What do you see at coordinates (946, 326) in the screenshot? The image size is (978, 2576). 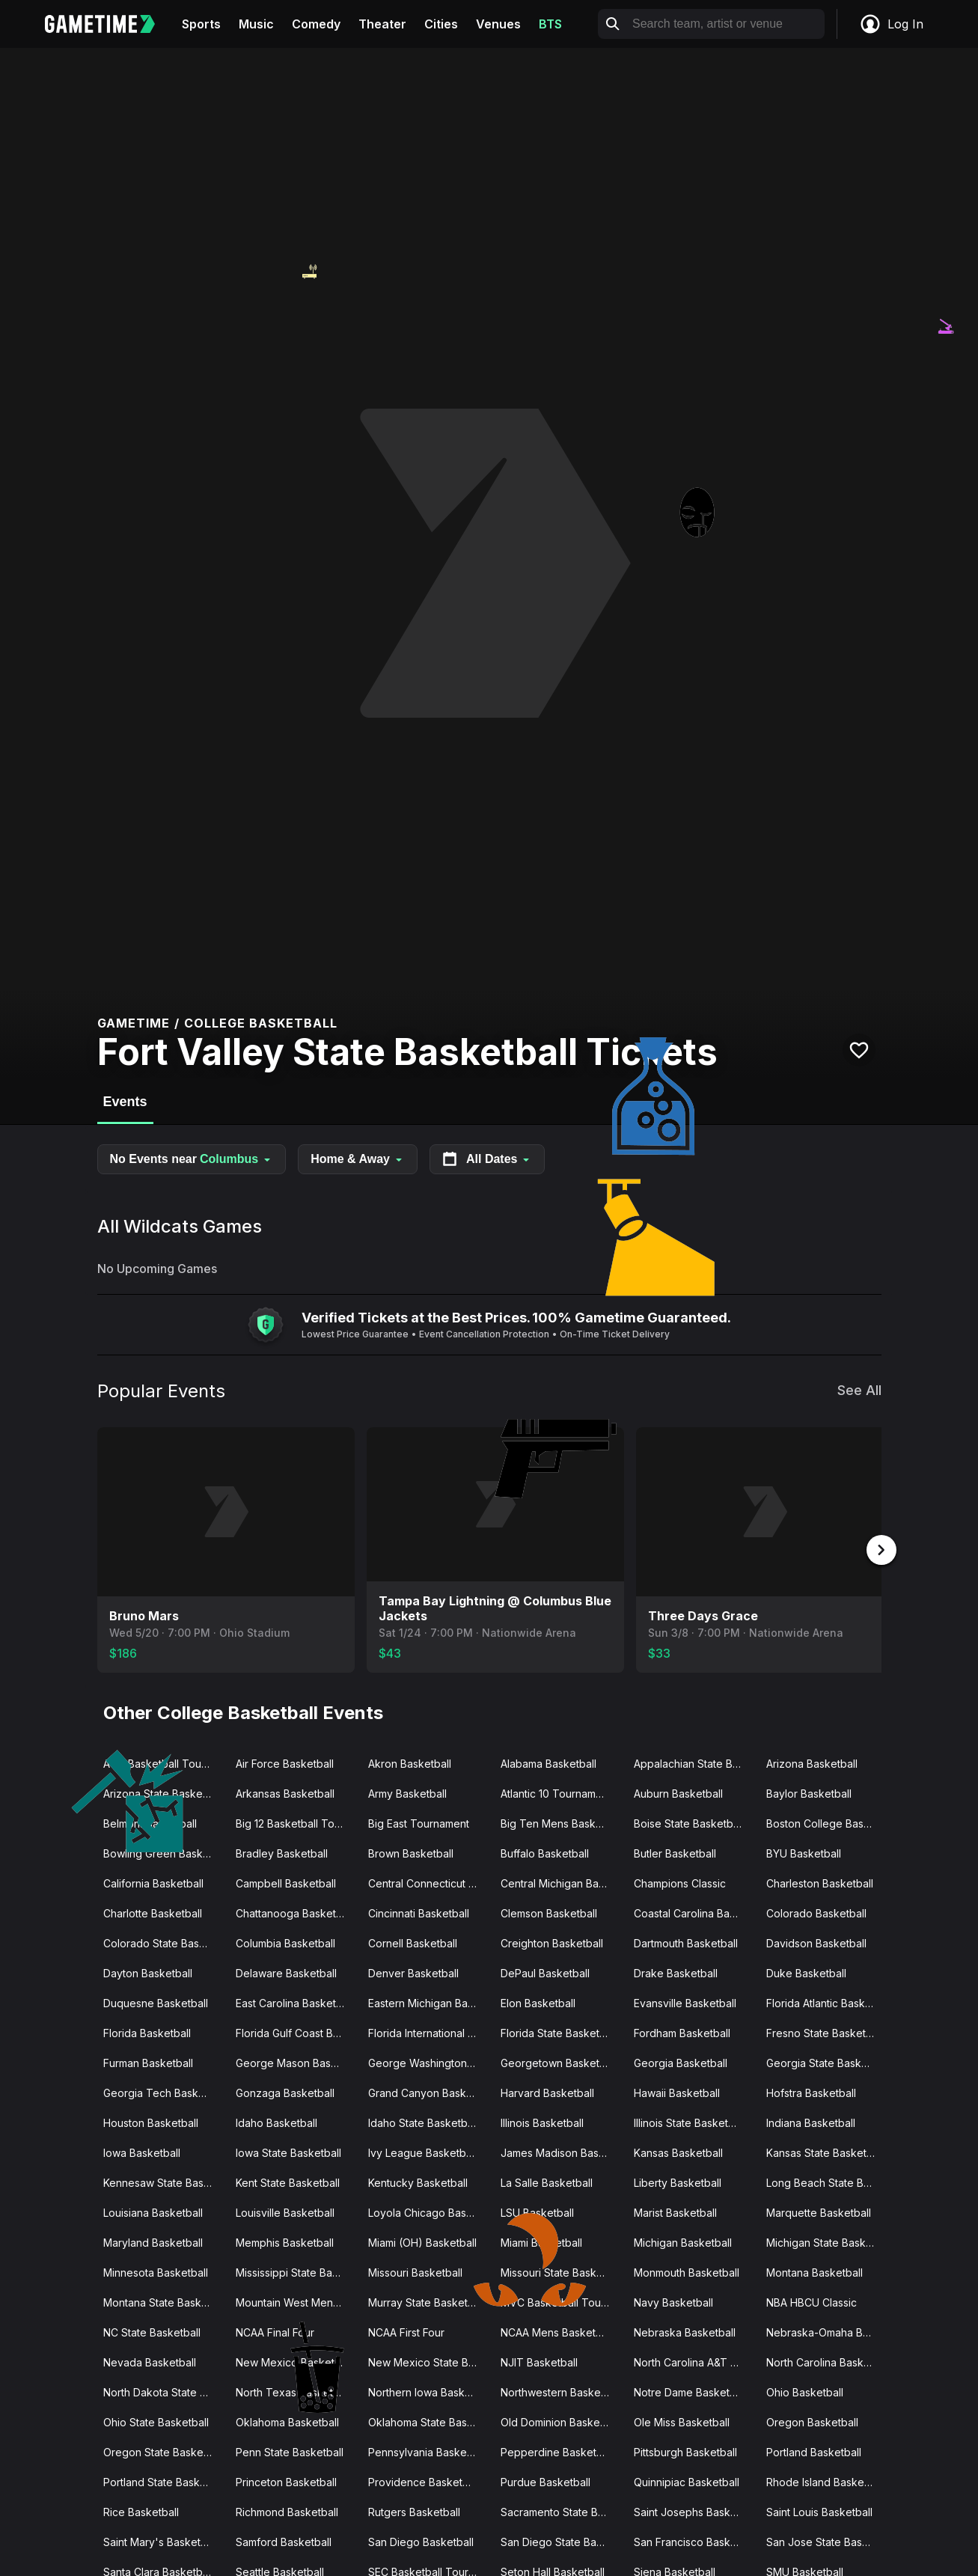 I see `woodcutting or logging activity in a game` at bounding box center [946, 326].